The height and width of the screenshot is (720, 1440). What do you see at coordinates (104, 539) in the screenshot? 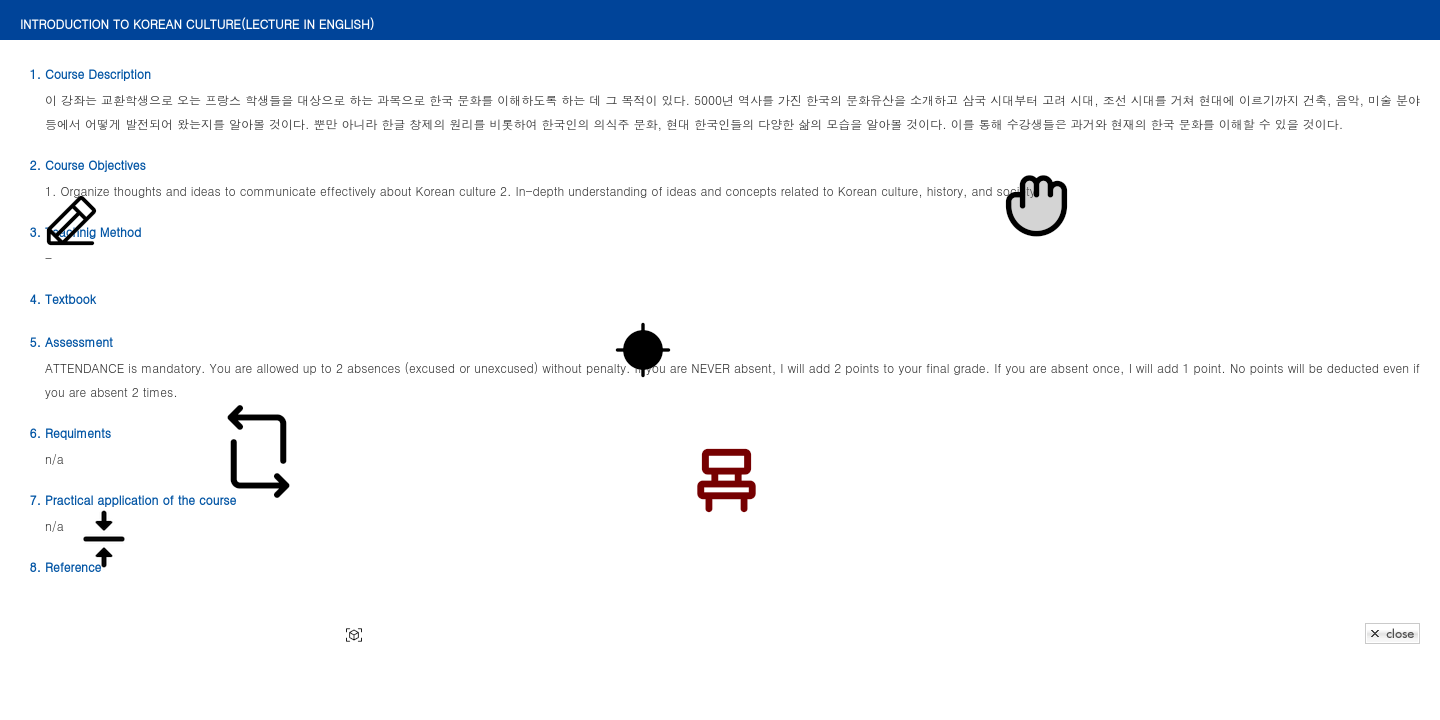
I see `center content vertically` at bounding box center [104, 539].